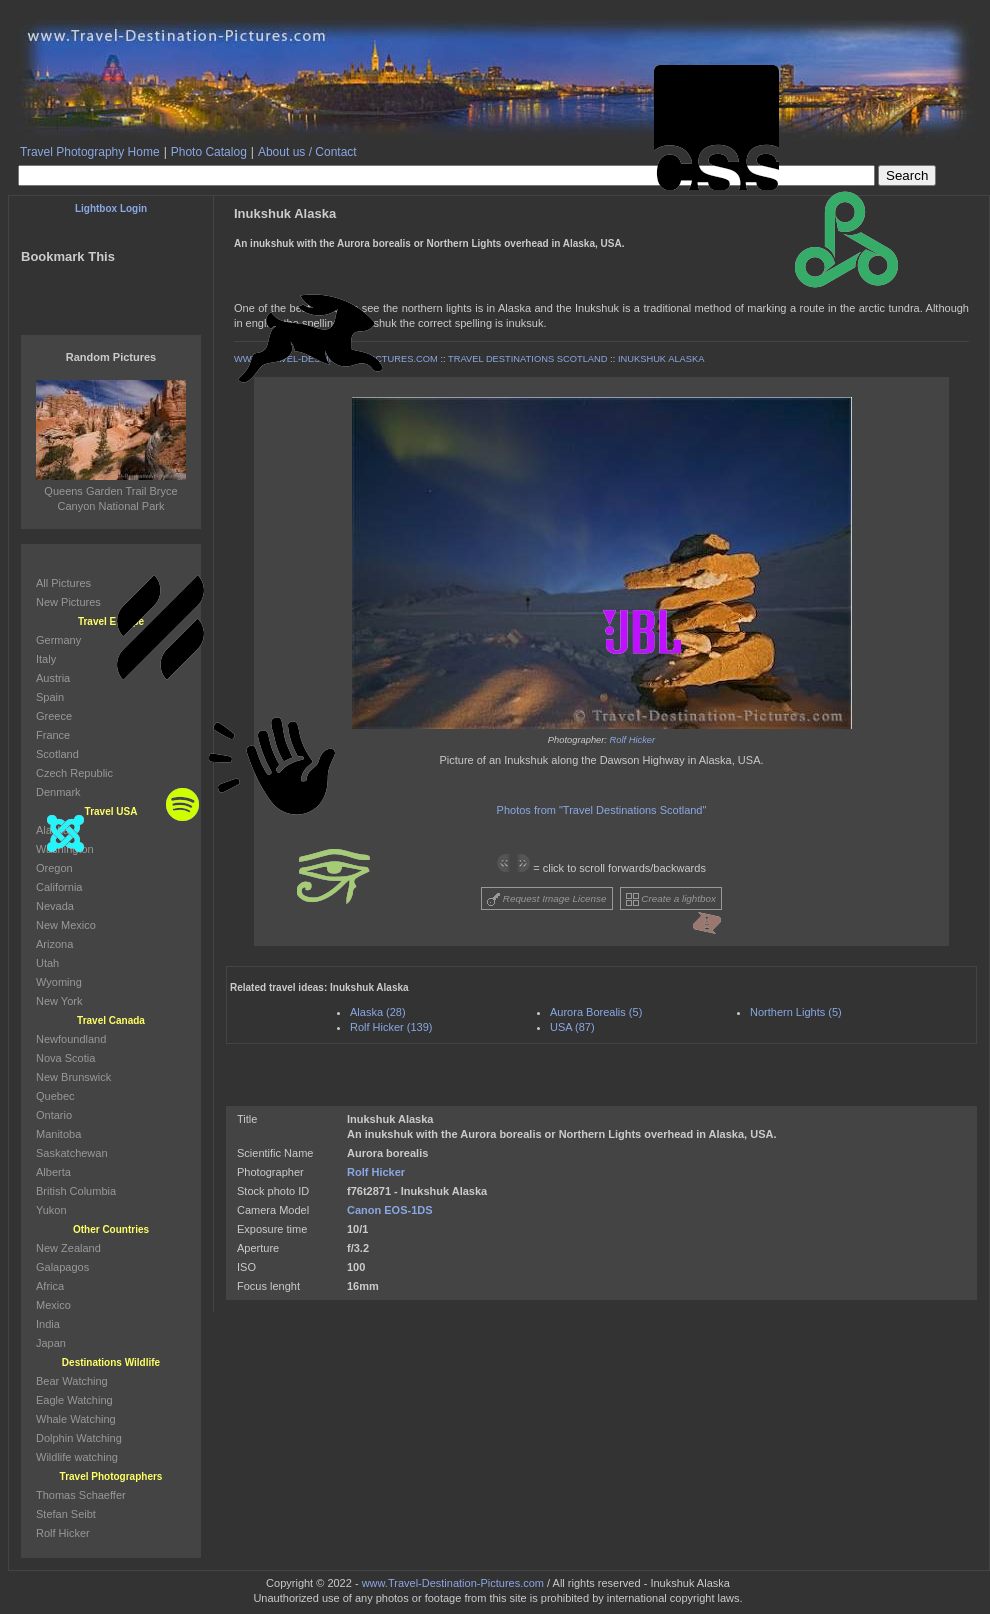  What do you see at coordinates (333, 876) in the screenshot?
I see `sphinx documentation generator logo` at bounding box center [333, 876].